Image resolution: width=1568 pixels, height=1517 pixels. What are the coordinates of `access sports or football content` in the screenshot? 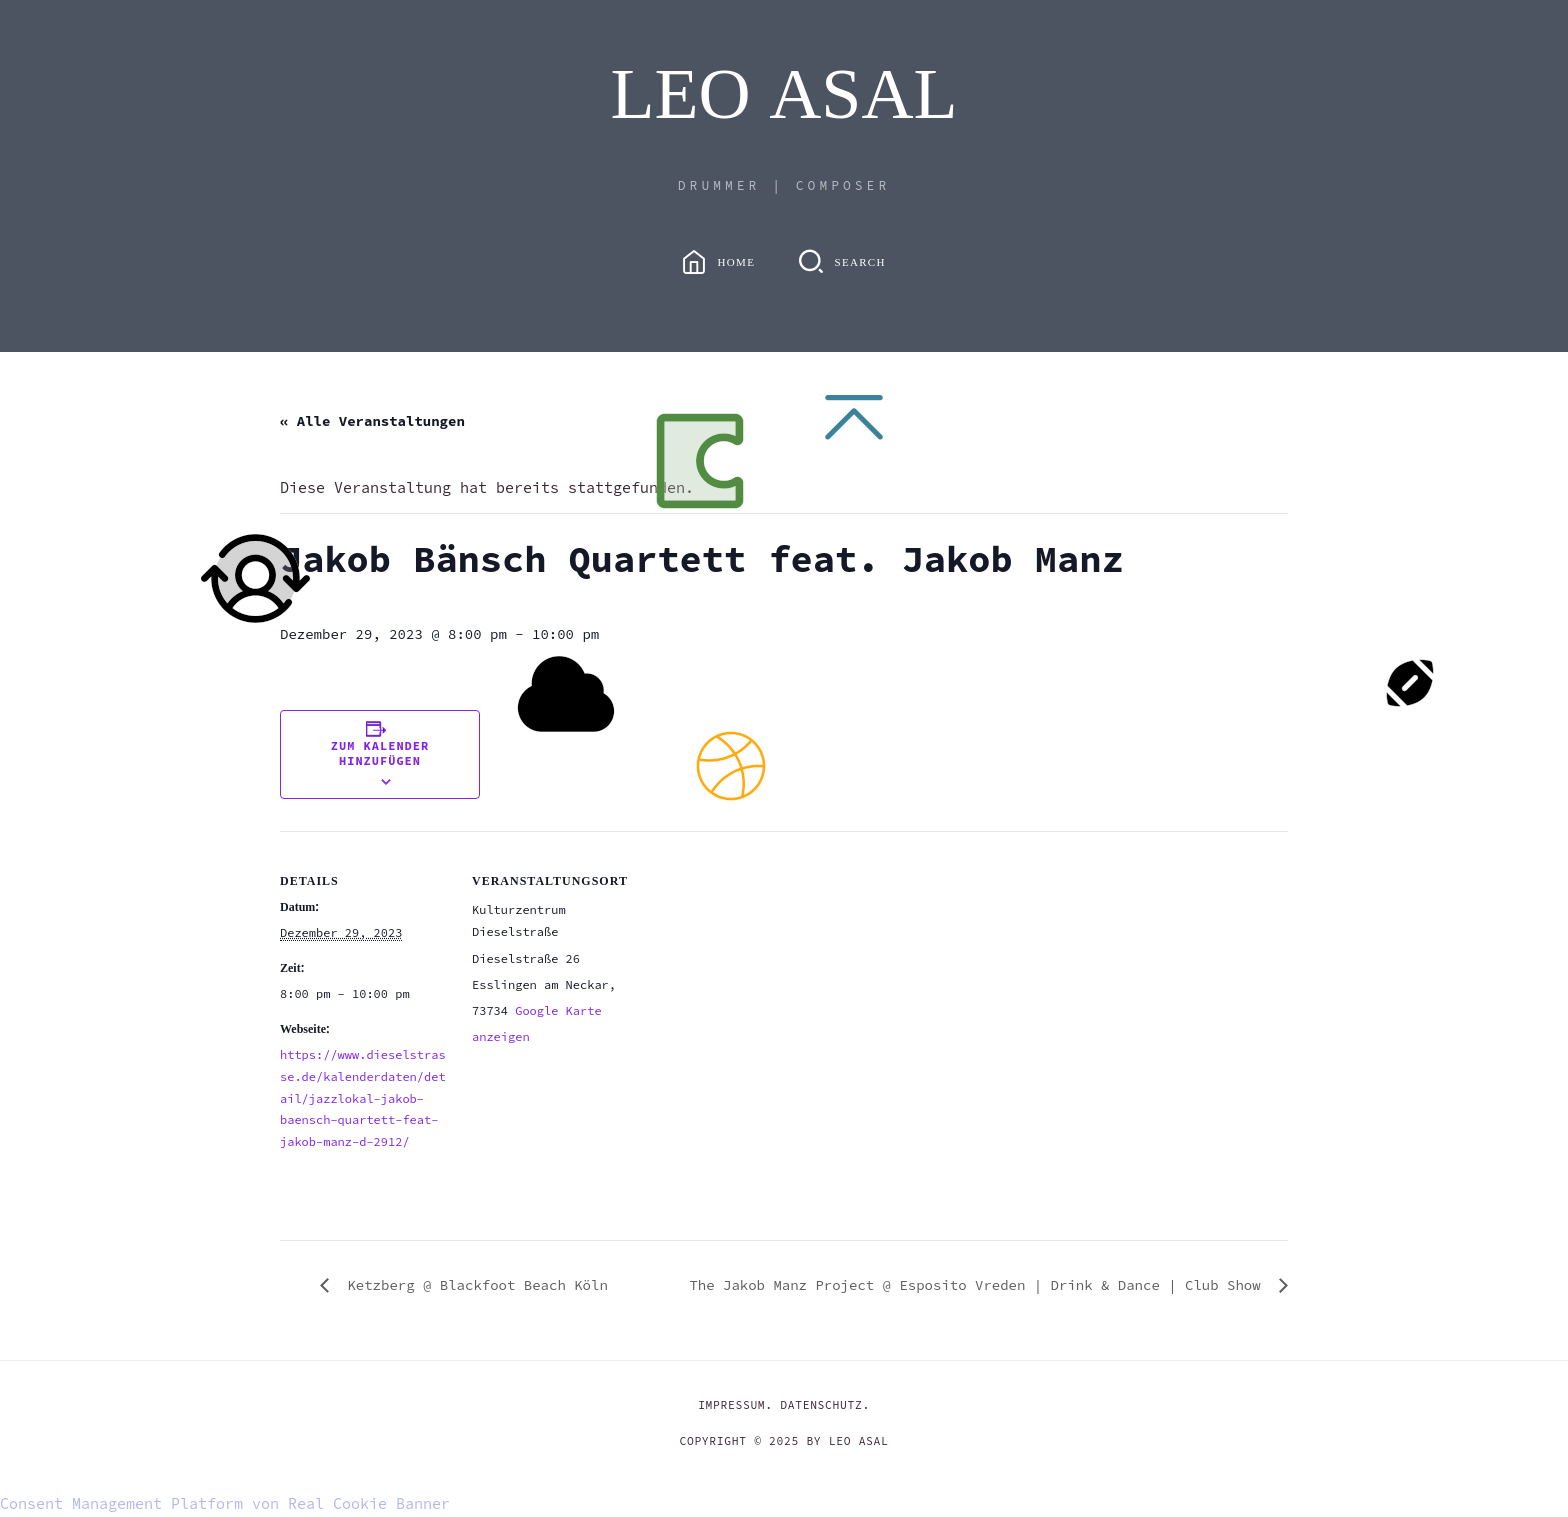 It's located at (1410, 683).